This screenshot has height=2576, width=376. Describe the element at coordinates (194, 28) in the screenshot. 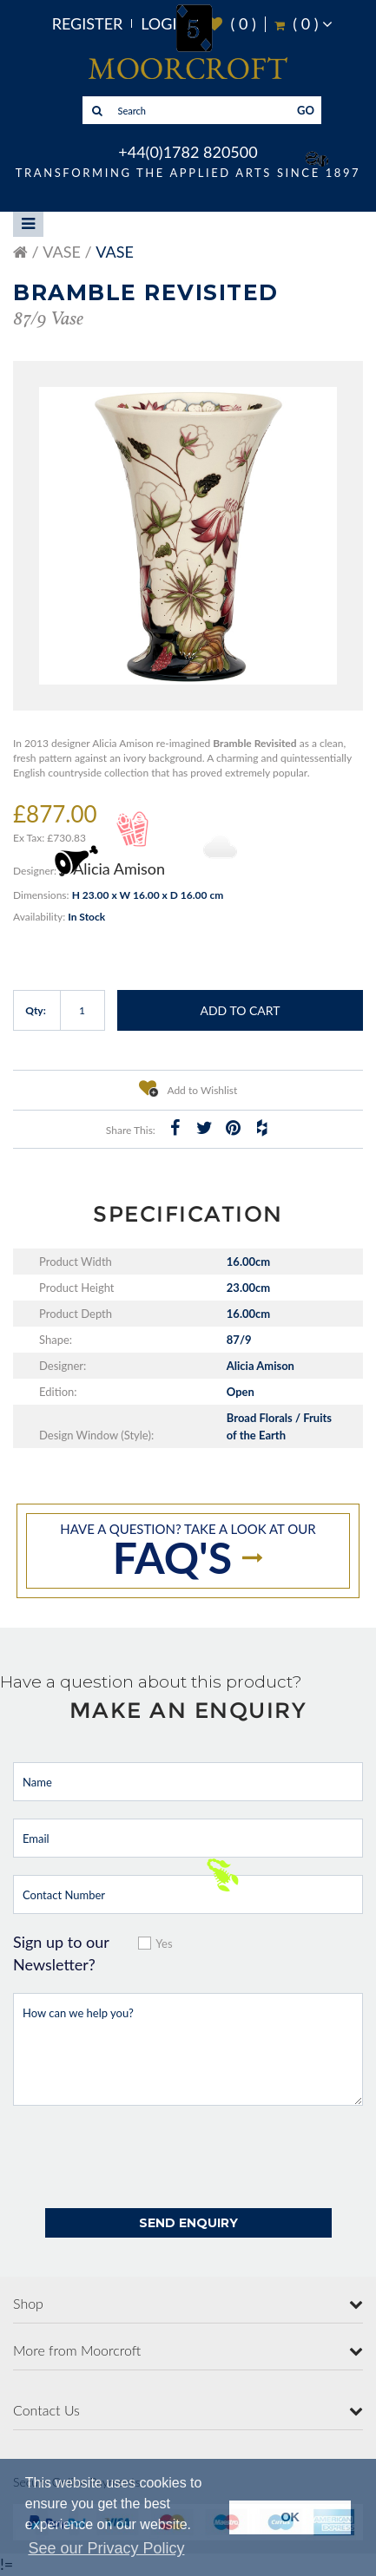

I see `five of diamonds playing card` at that location.